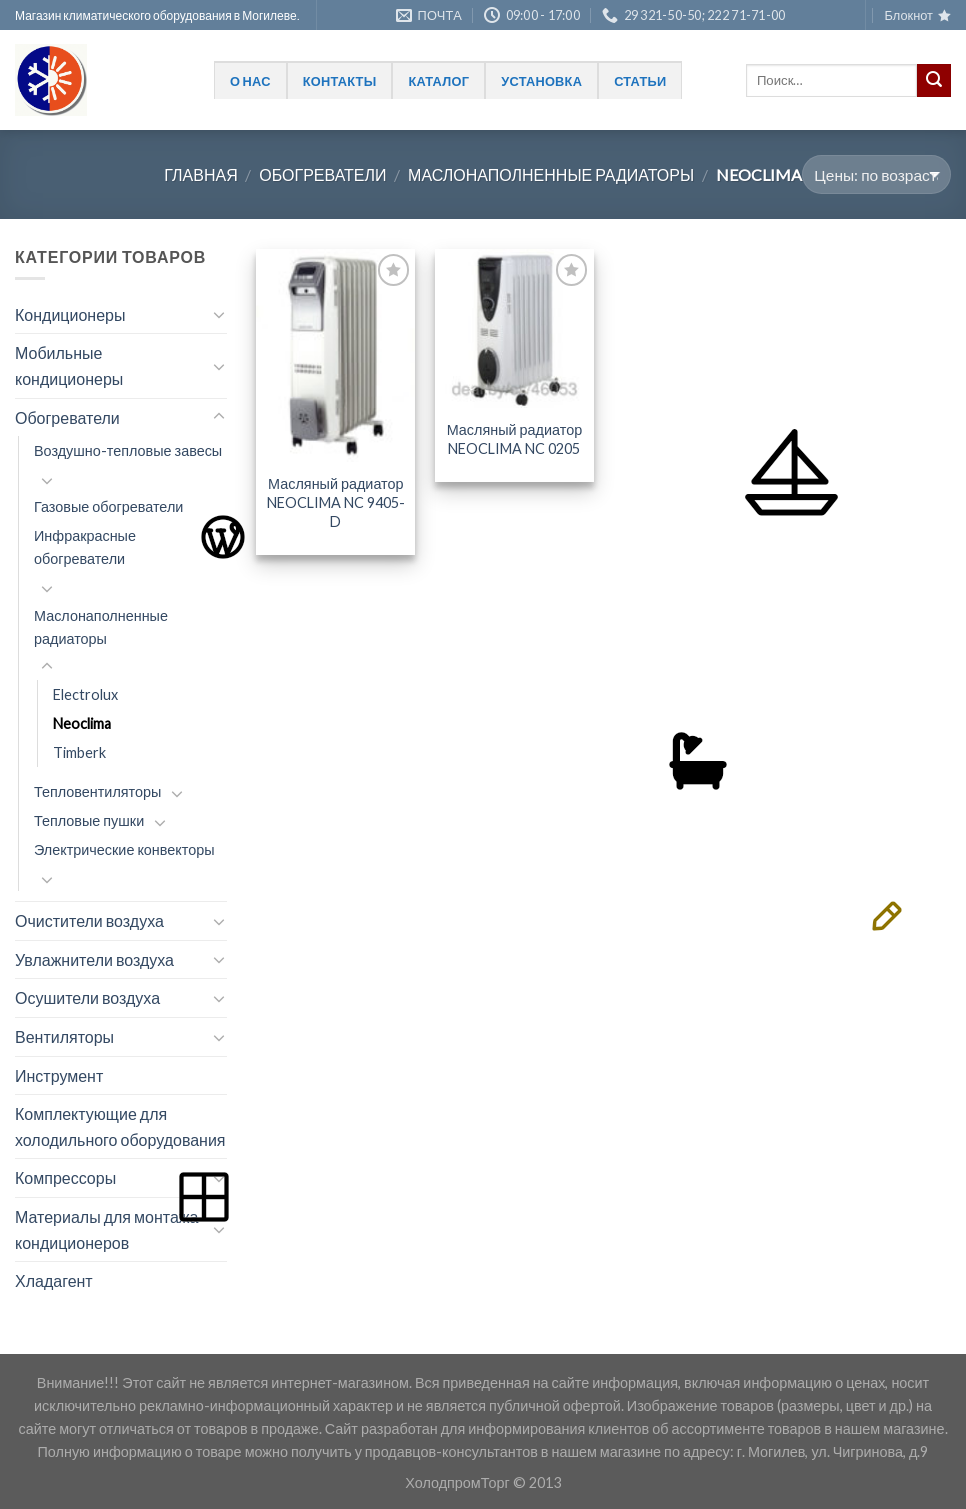 The width and height of the screenshot is (966, 1509). What do you see at coordinates (204, 1197) in the screenshot?
I see `view items in grid layout` at bounding box center [204, 1197].